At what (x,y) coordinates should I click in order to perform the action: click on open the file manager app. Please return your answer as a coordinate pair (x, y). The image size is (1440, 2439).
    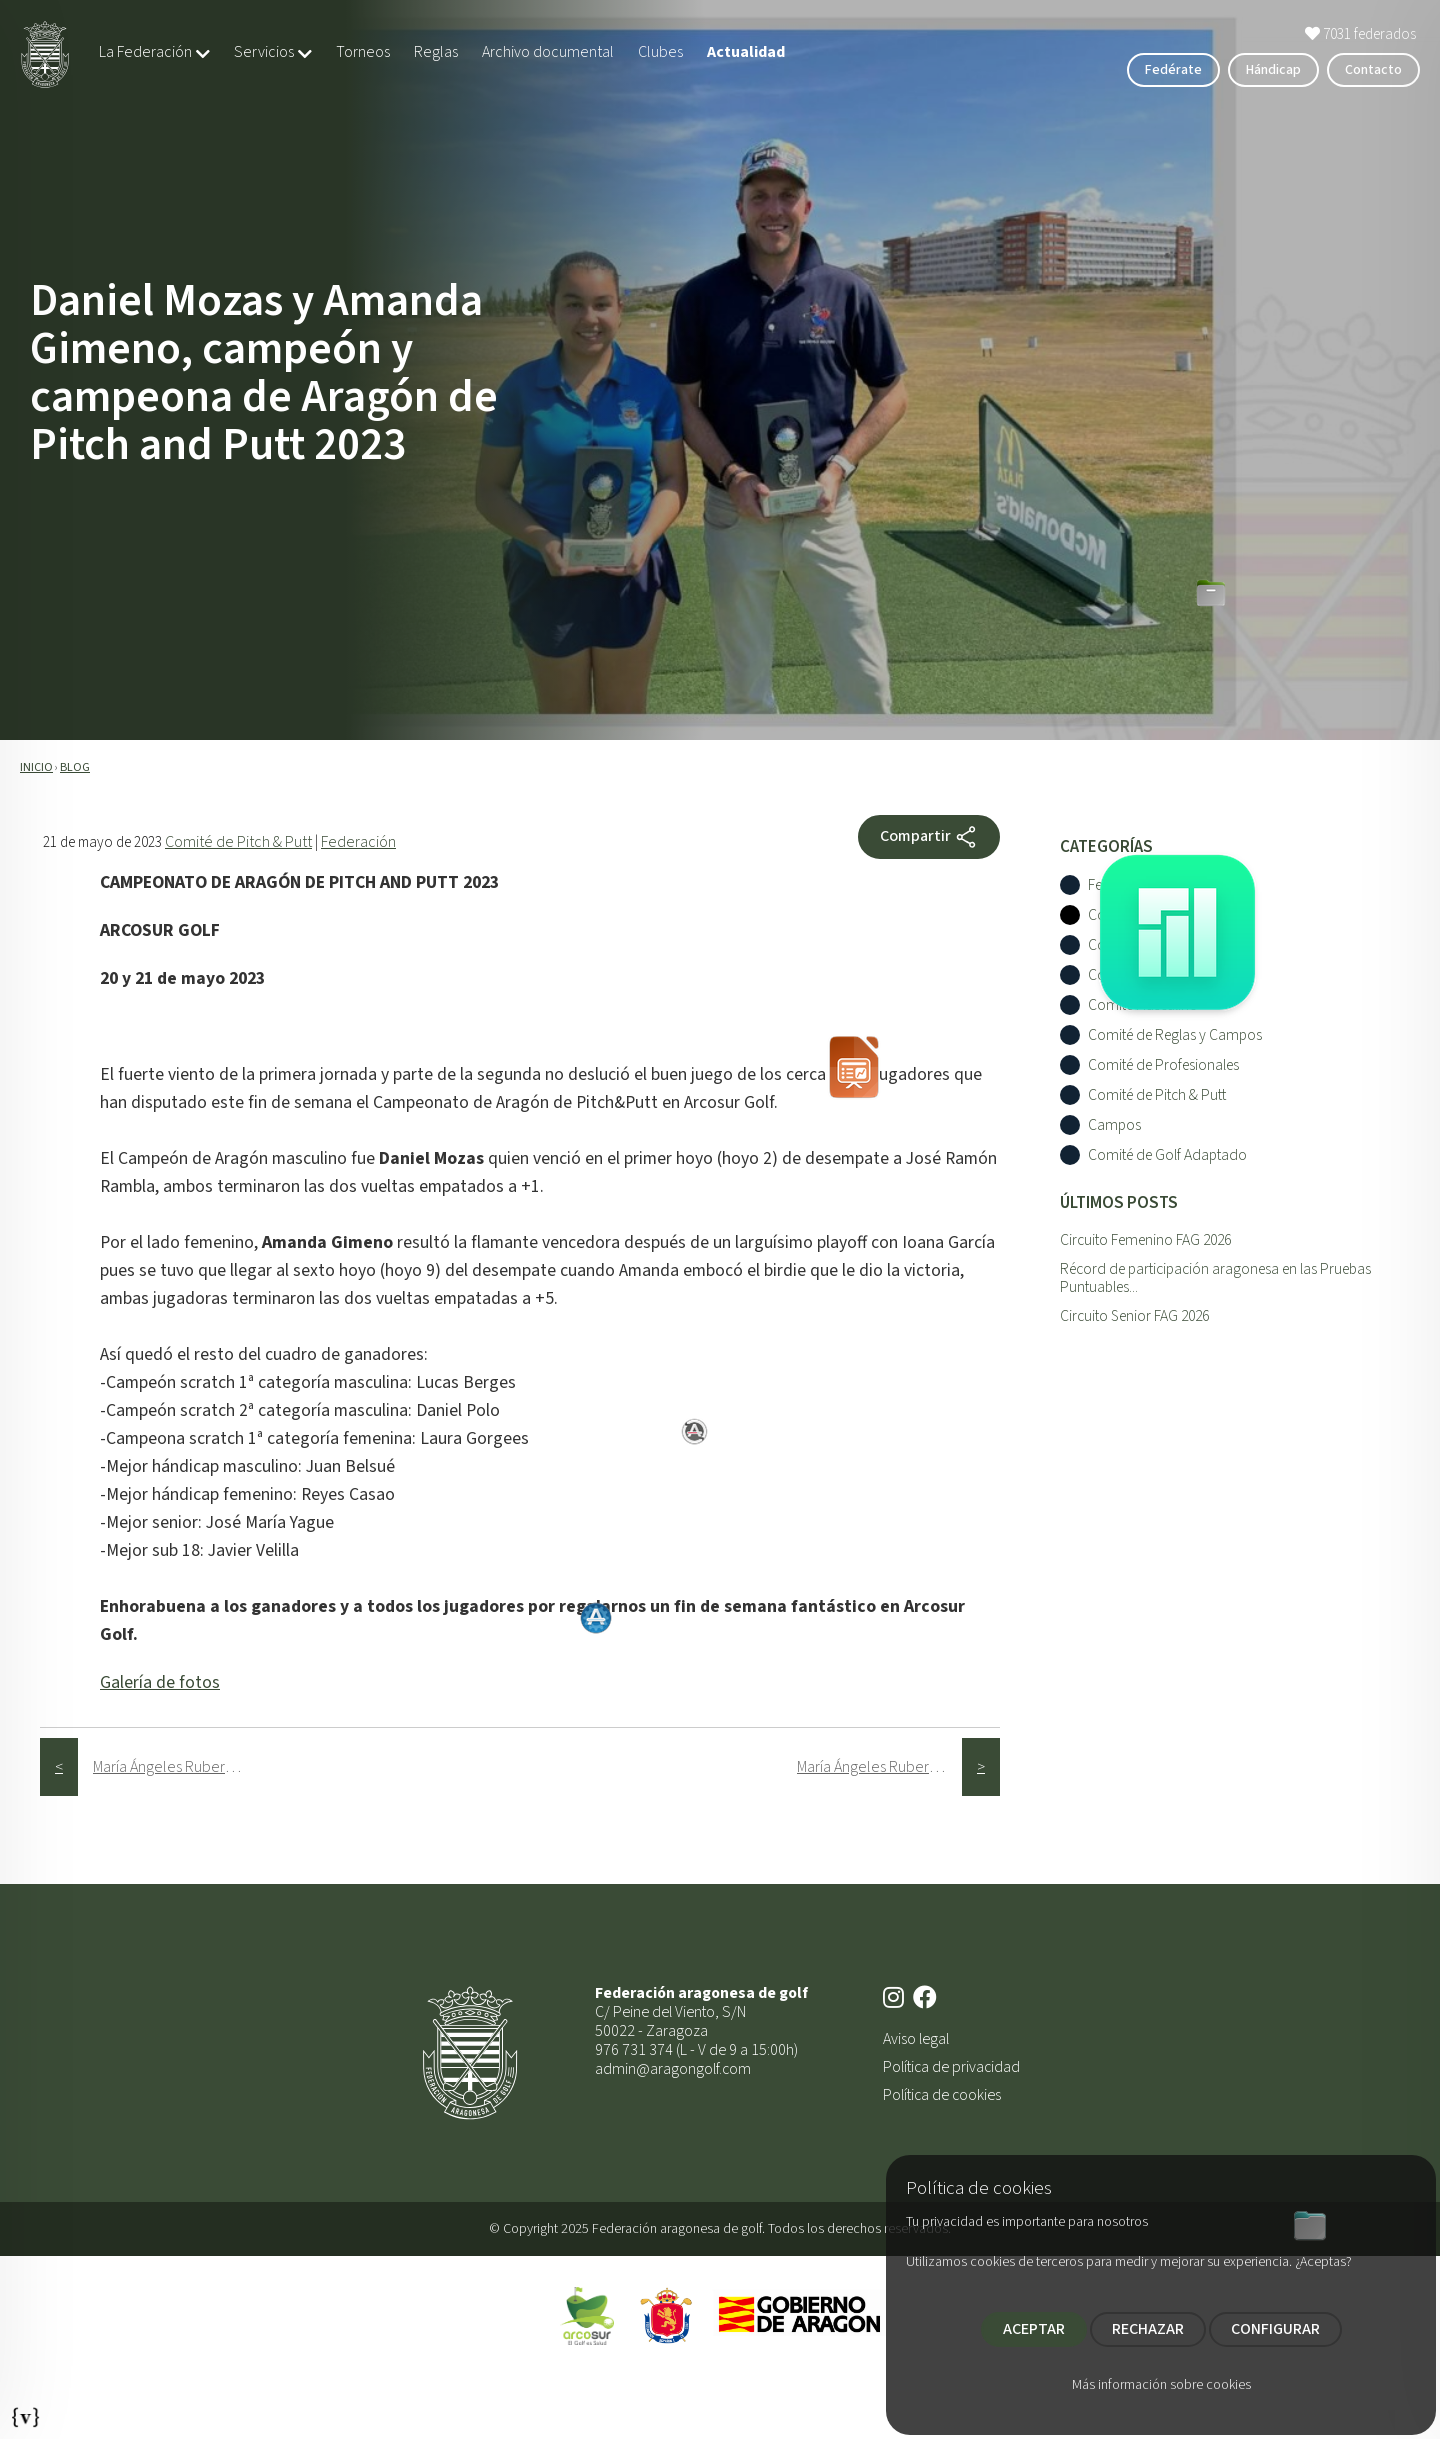
    Looking at the image, I should click on (1211, 593).